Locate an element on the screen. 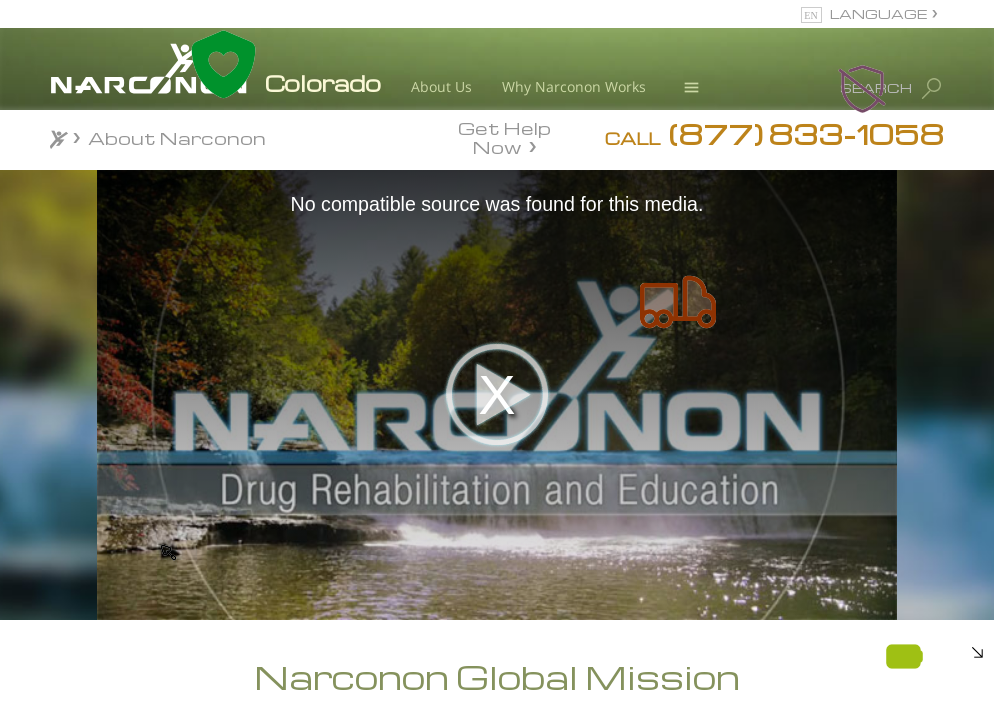 Image resolution: width=994 pixels, height=720 pixels. security or protection is disabled is located at coordinates (862, 88).